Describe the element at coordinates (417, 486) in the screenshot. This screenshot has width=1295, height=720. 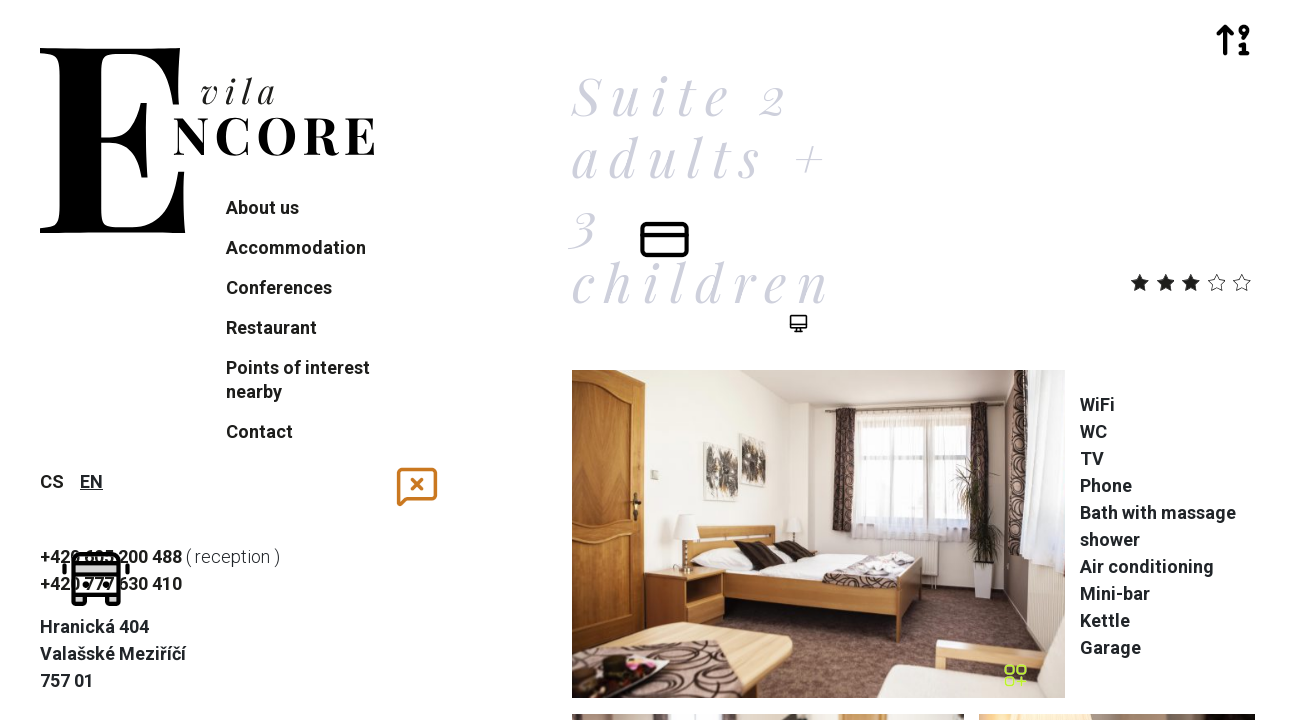
I see `delete a message or conversation` at that location.